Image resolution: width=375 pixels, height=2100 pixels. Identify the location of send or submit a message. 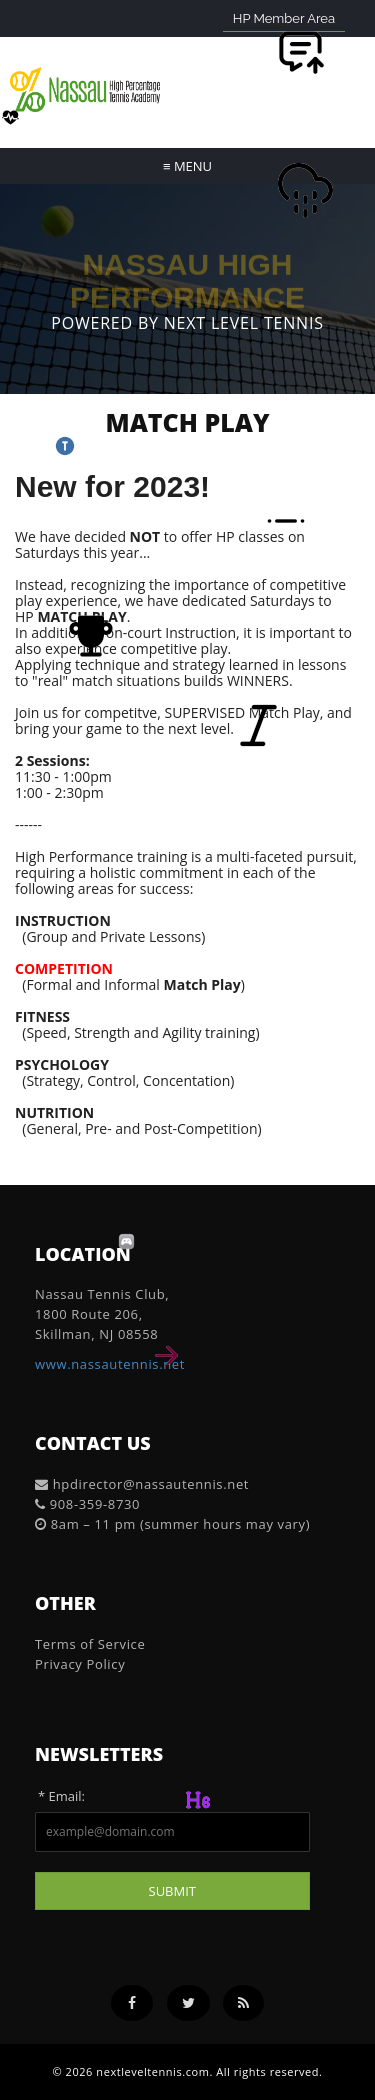
(300, 50).